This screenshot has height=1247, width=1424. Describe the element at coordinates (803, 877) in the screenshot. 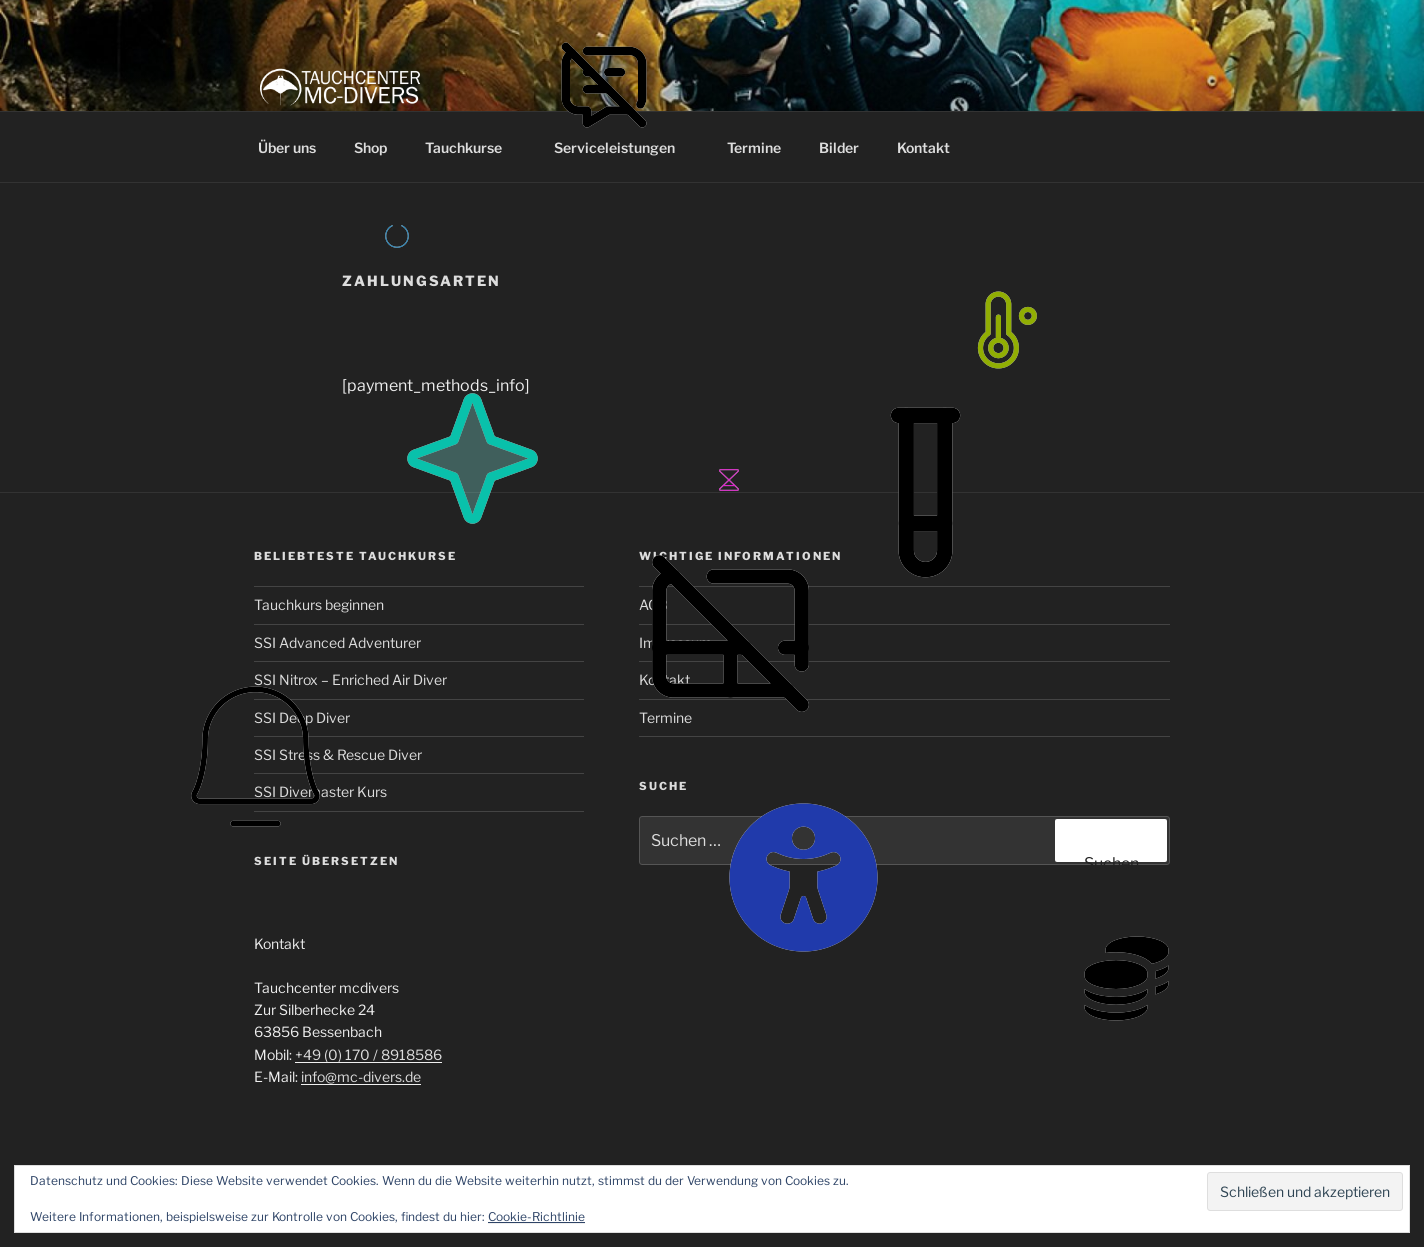

I see `access accessibility settings` at that location.